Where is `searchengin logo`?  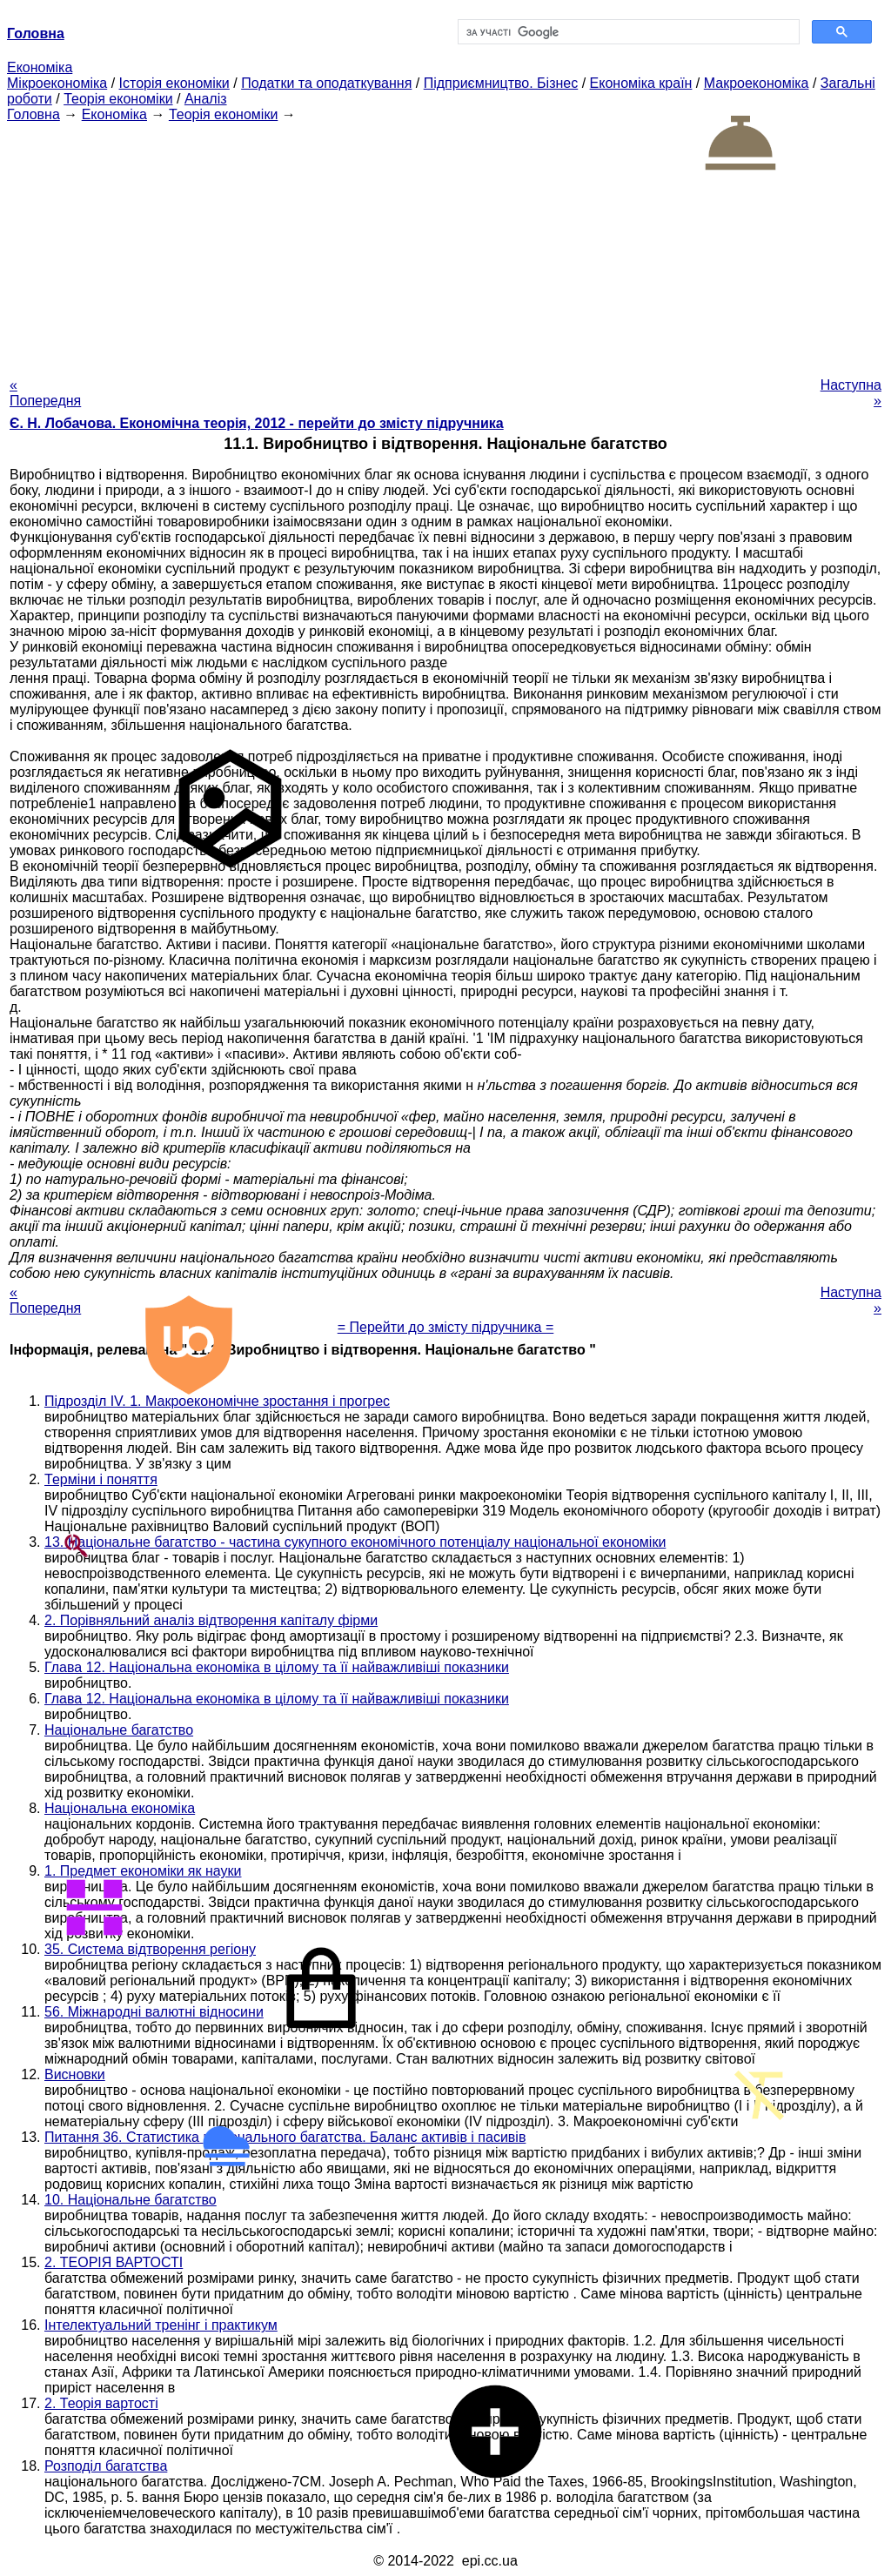 searchengin logo is located at coordinates (76, 1545).